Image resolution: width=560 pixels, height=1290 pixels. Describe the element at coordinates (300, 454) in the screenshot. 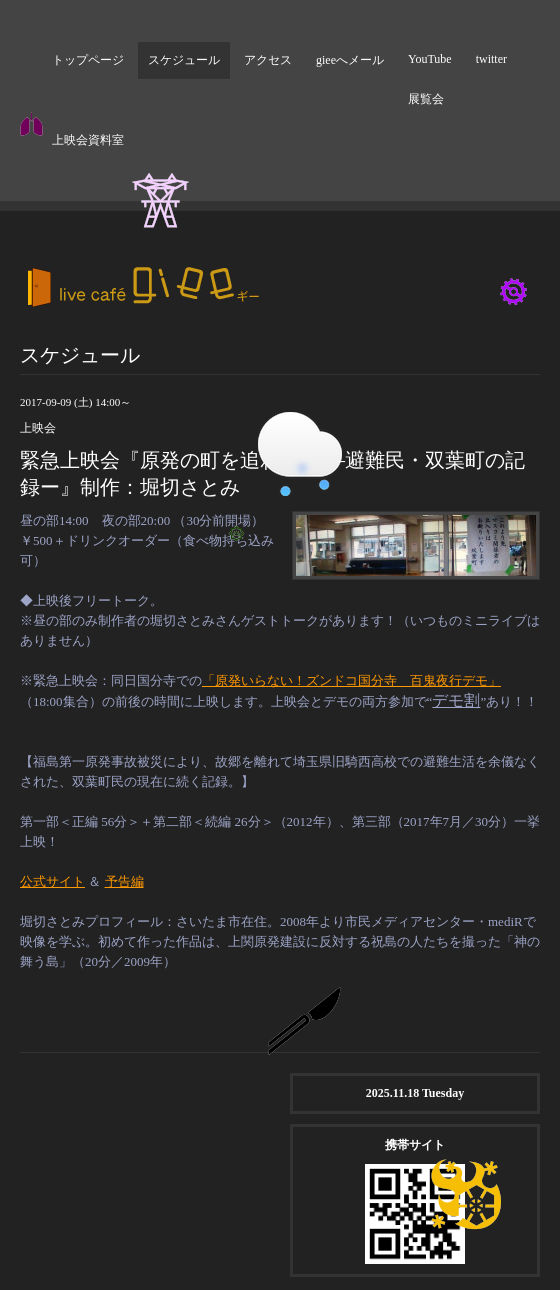

I see `indicates hail weather conditions` at that location.